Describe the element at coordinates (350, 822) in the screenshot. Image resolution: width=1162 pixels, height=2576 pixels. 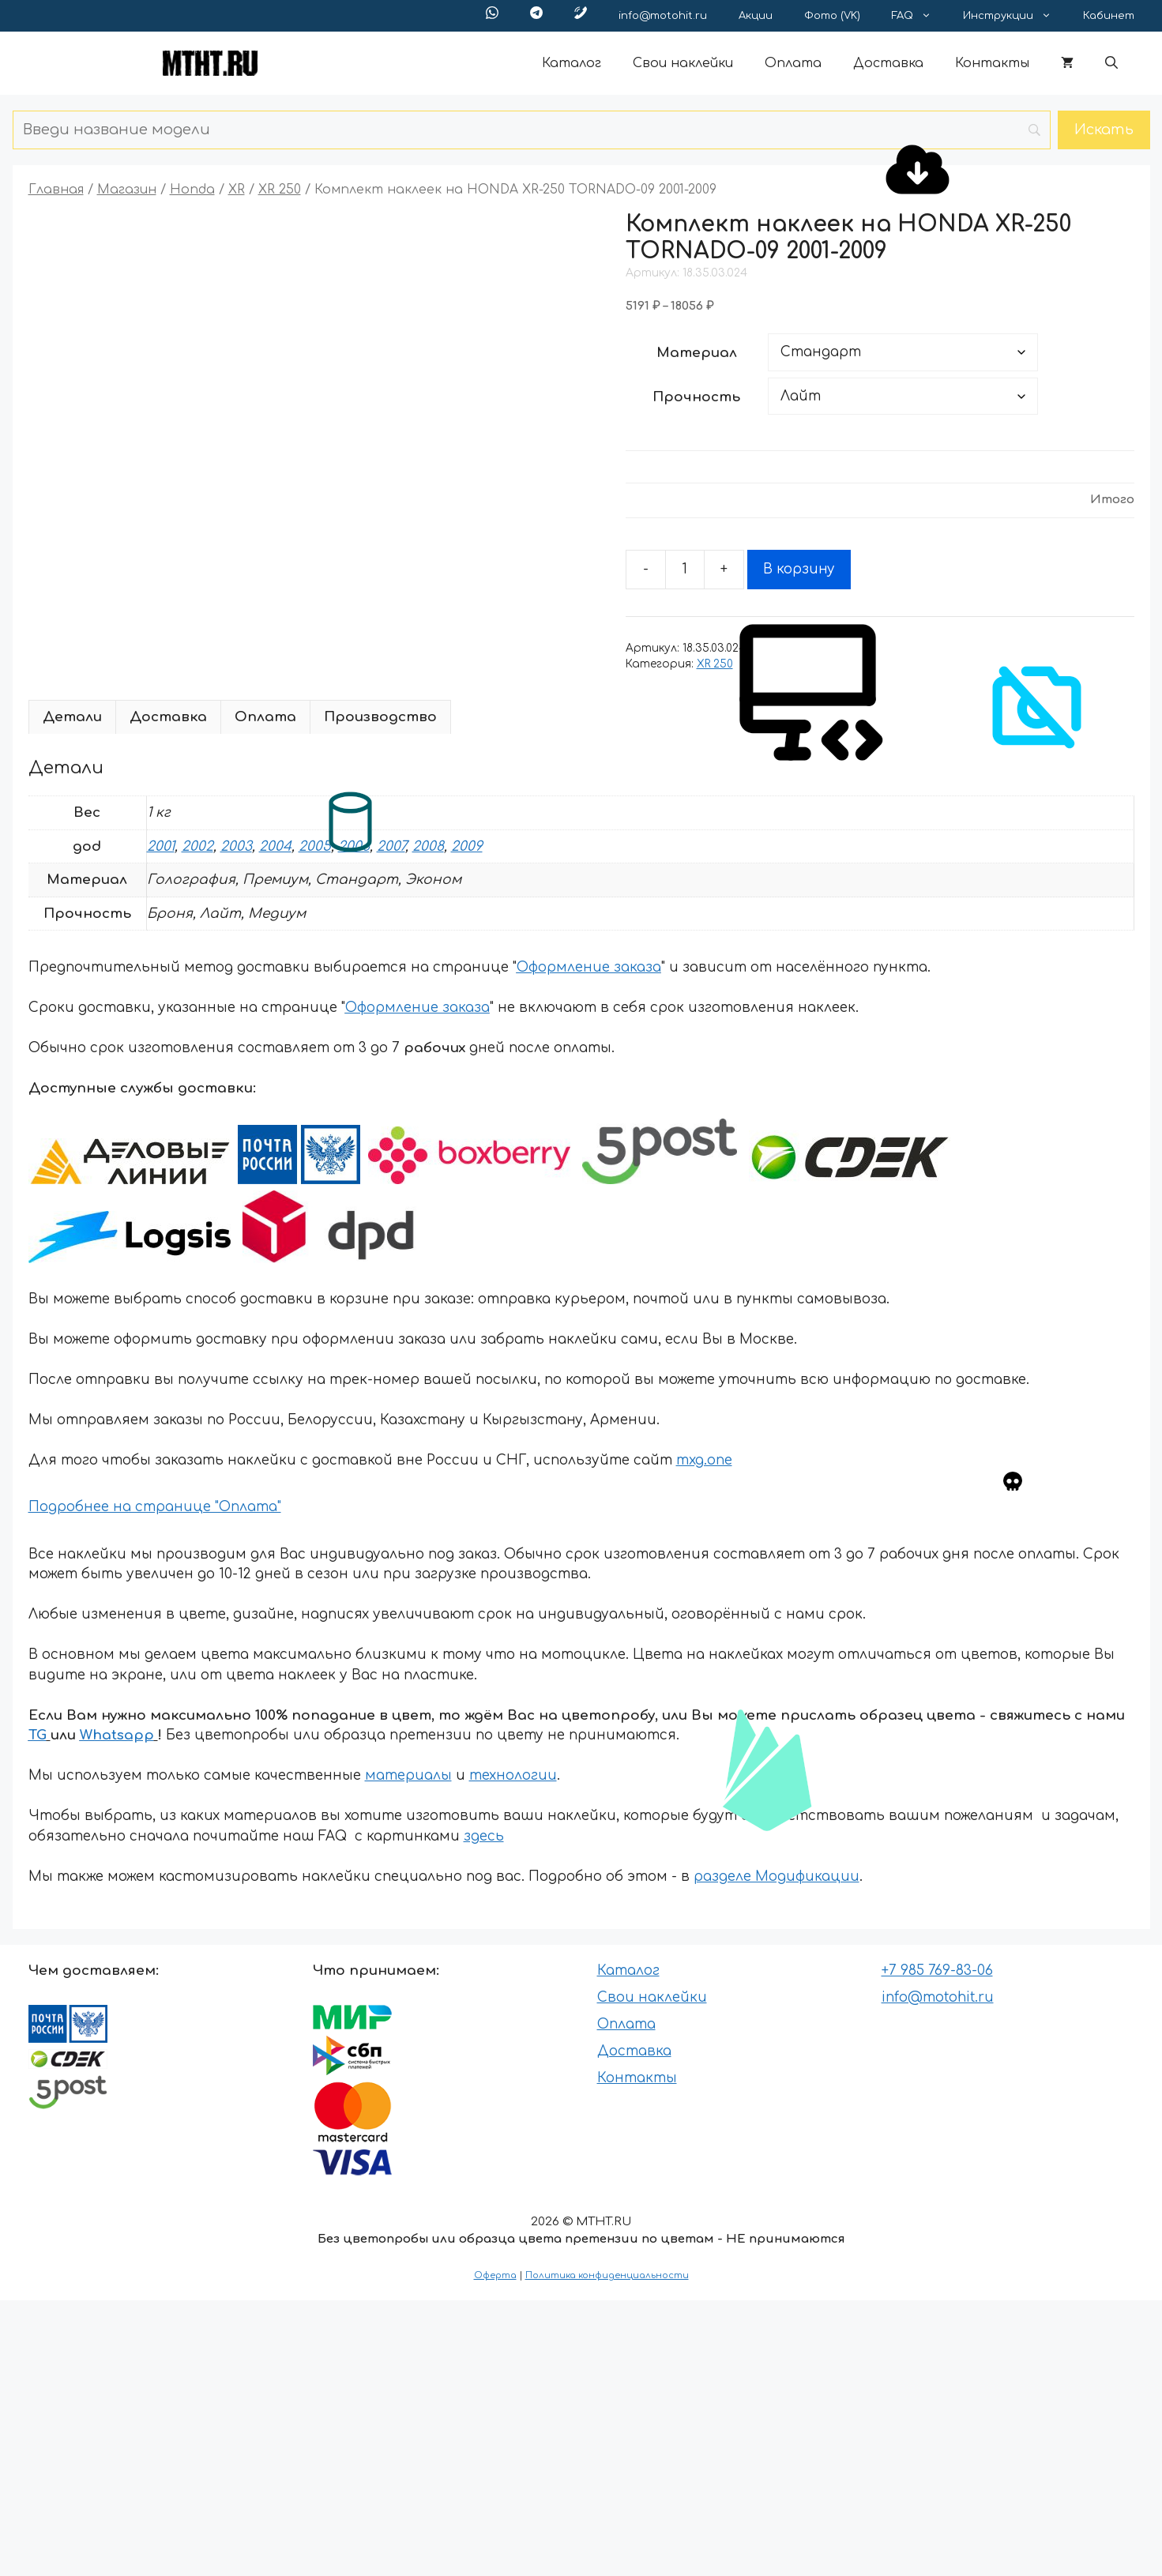
I see `access database management` at that location.